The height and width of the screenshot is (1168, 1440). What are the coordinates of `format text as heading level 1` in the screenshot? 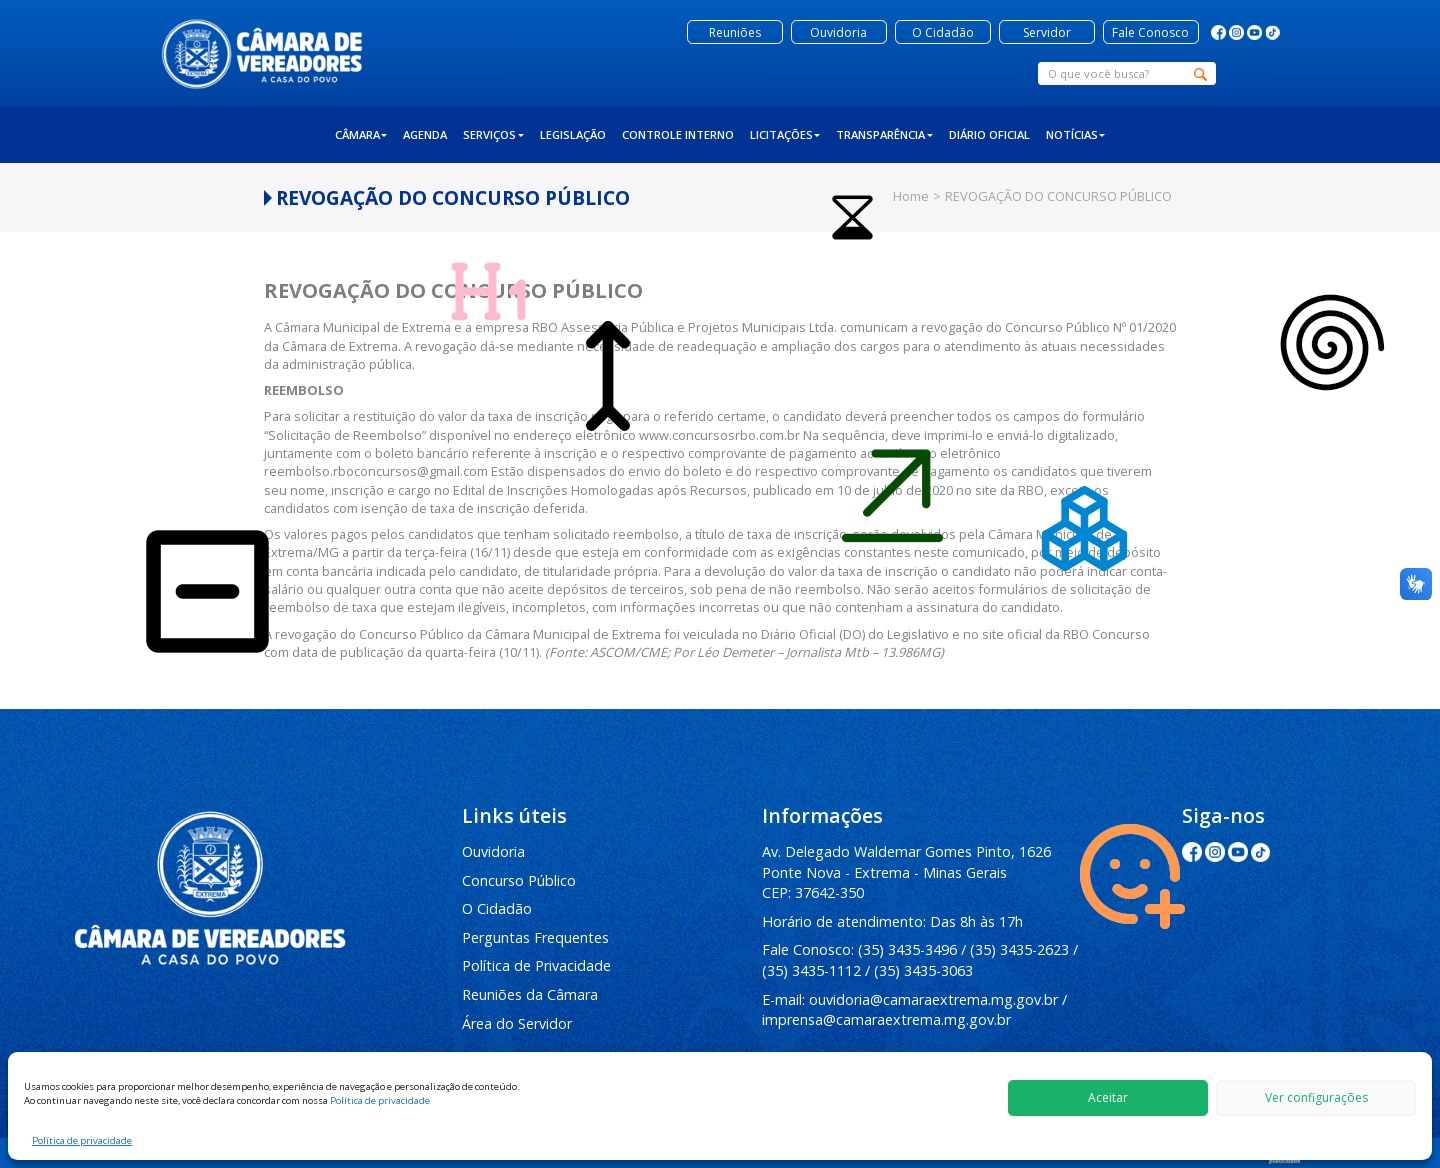 It's located at (492, 291).